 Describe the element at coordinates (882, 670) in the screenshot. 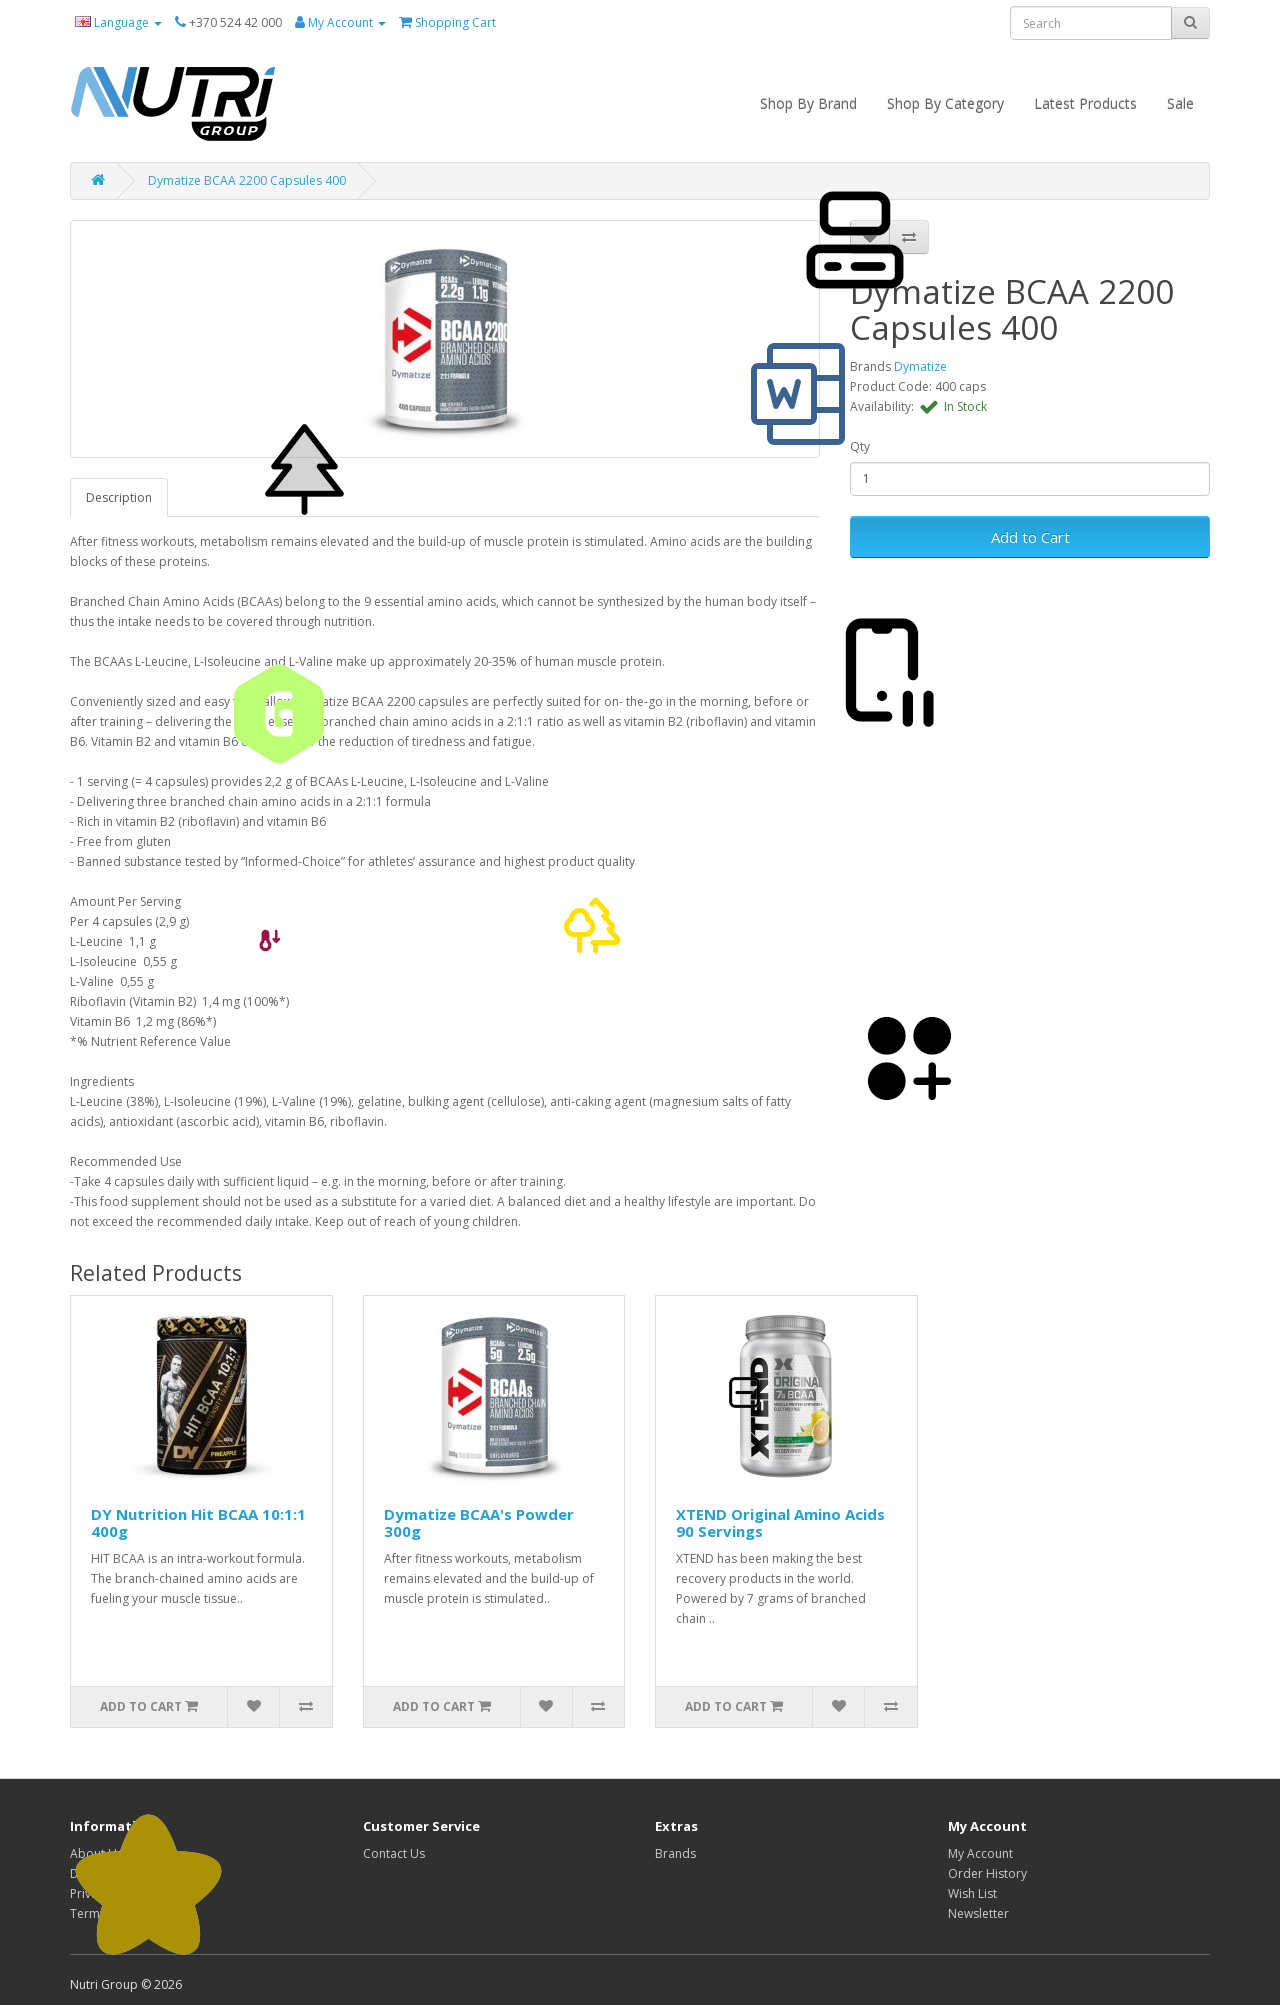

I see `pause mobile device activity` at that location.